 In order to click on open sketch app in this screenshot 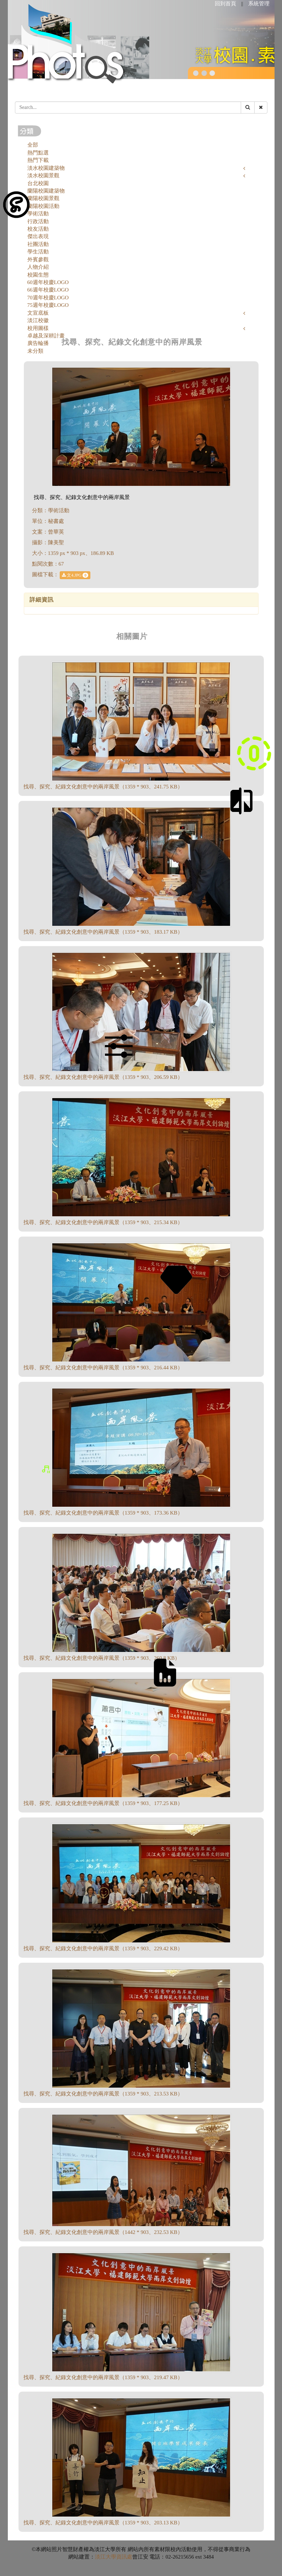, I will do `click(176, 1280)`.